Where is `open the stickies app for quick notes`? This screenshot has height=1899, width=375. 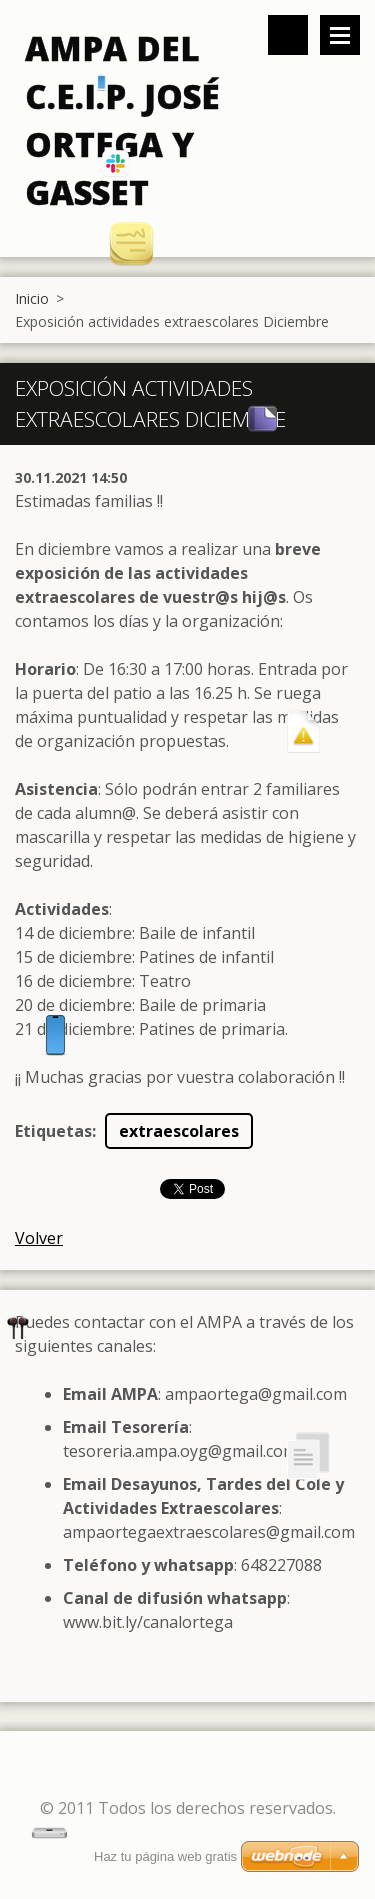 open the stickies app for quick notes is located at coordinates (131, 243).